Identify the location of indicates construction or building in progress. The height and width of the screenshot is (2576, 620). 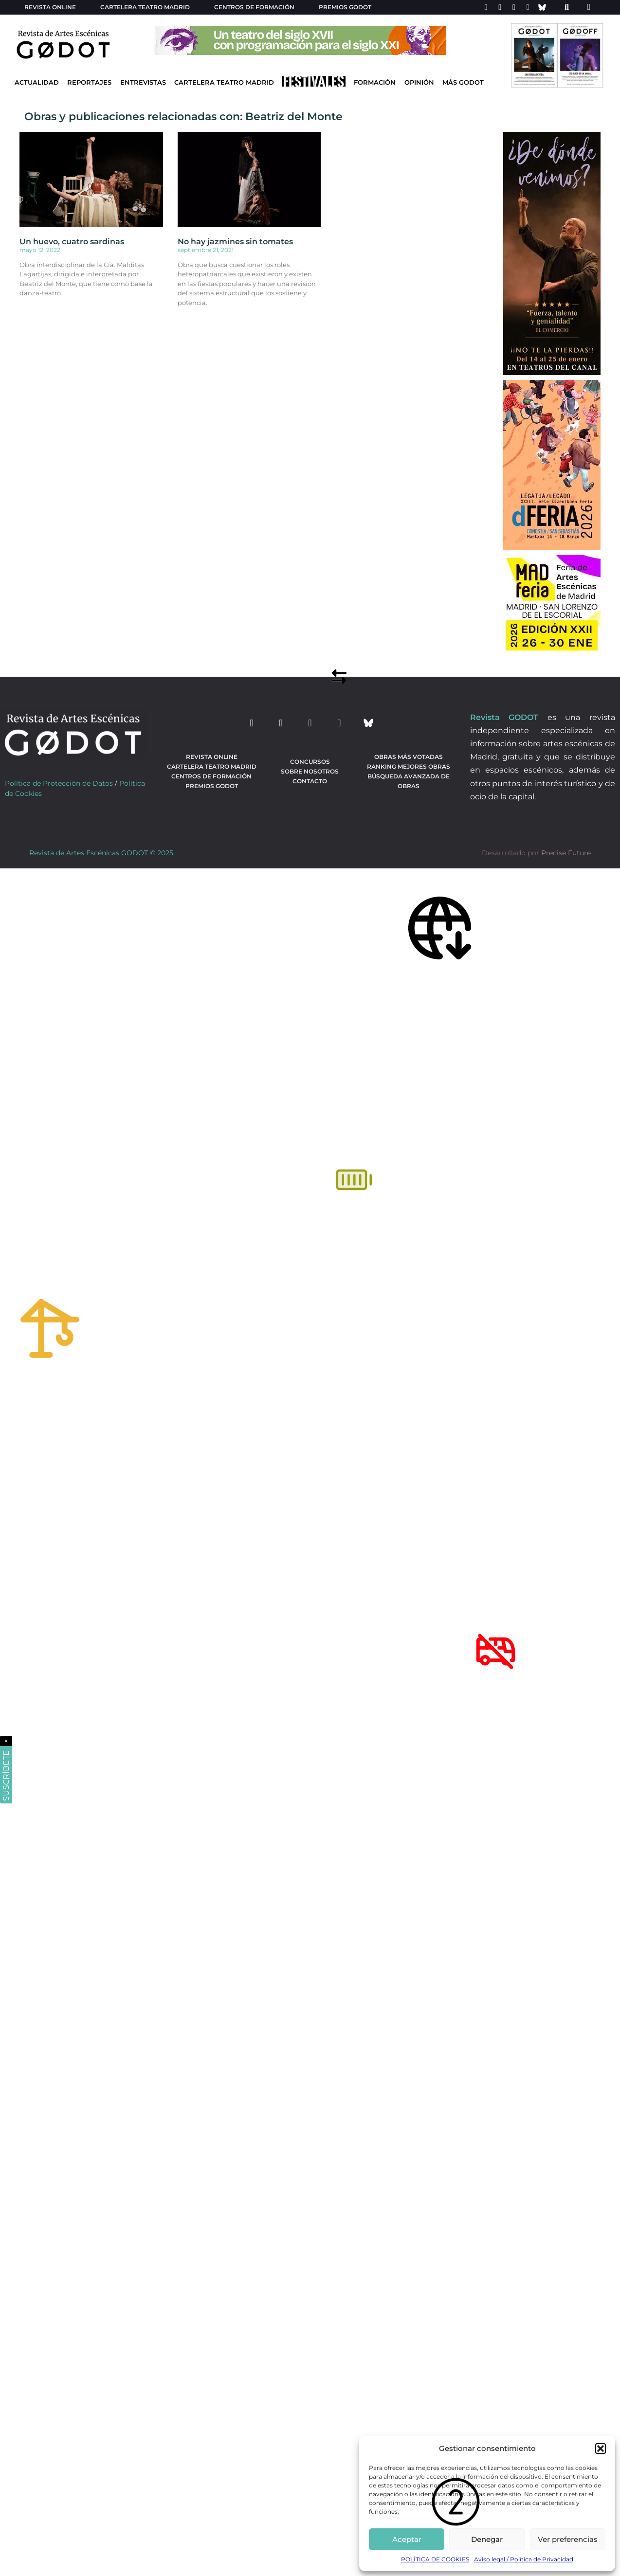
(50, 1328).